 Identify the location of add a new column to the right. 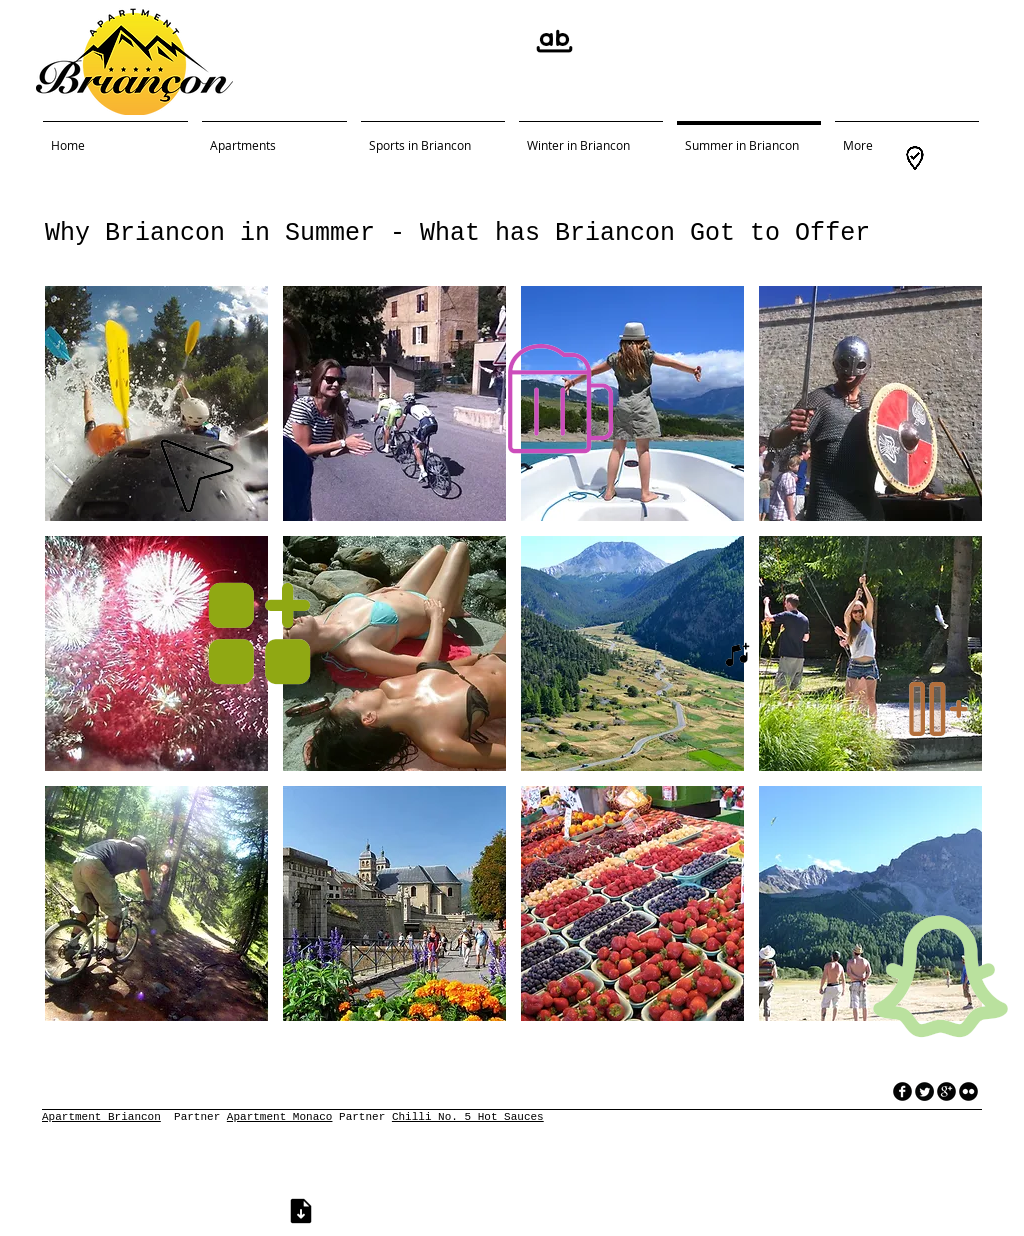
(934, 709).